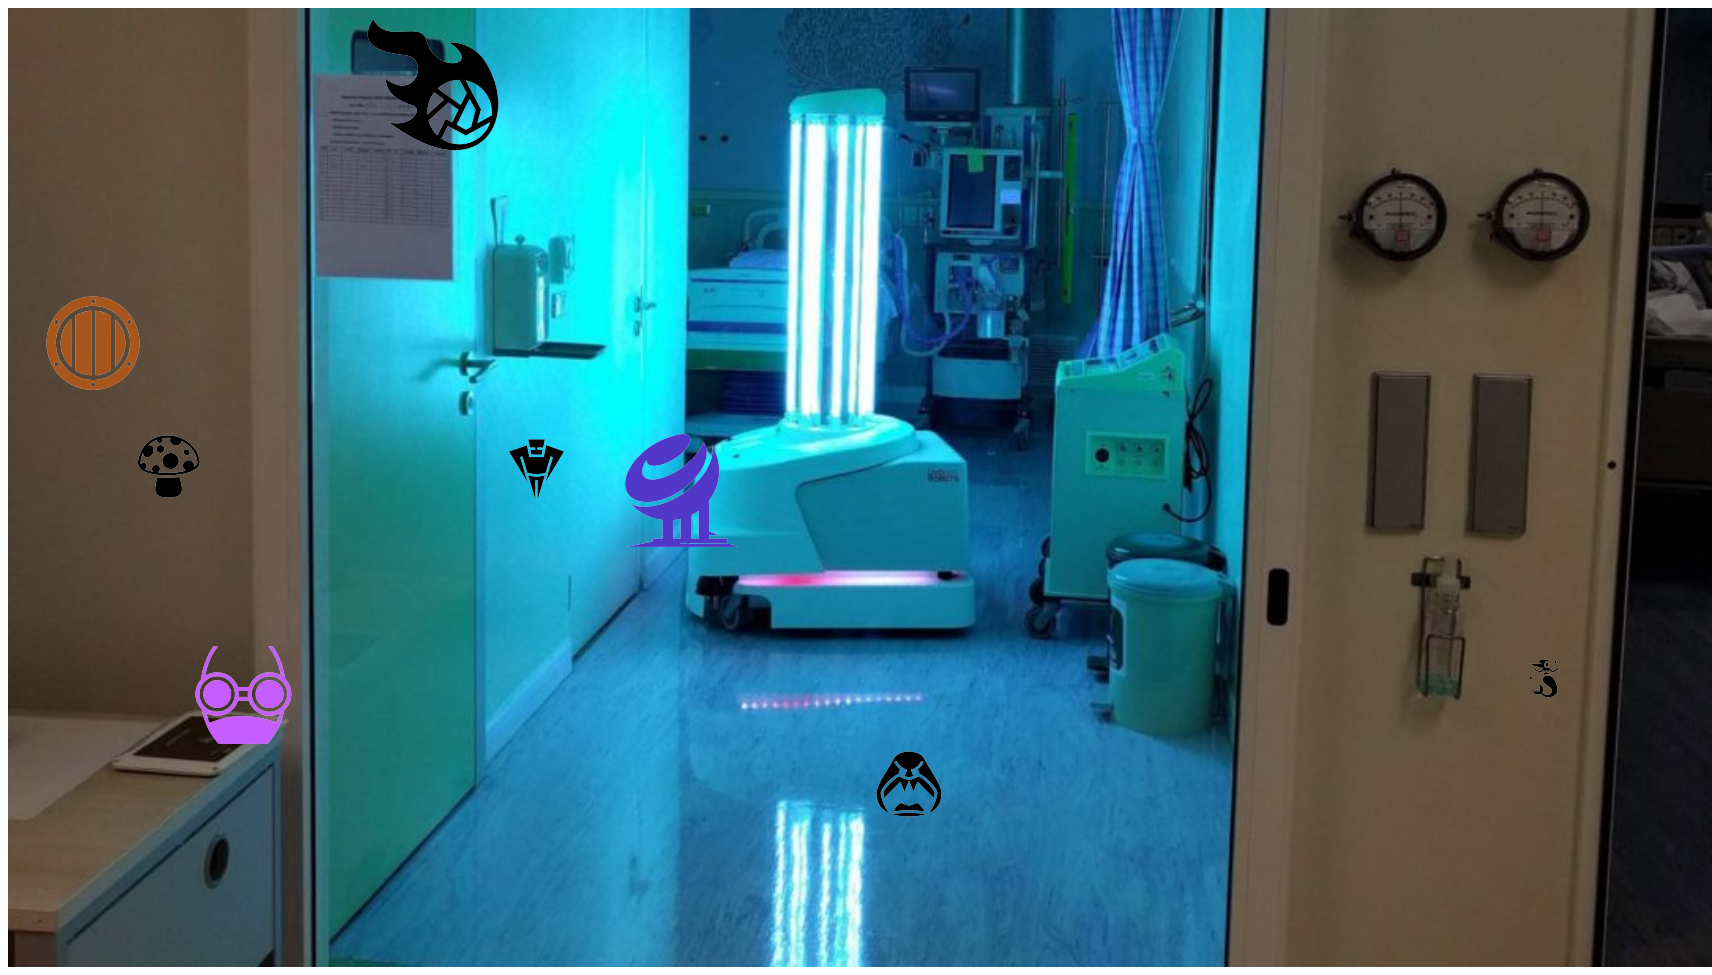  Describe the element at coordinates (909, 784) in the screenshot. I see `indicates a swallow or consume ability in gameplay` at that location.